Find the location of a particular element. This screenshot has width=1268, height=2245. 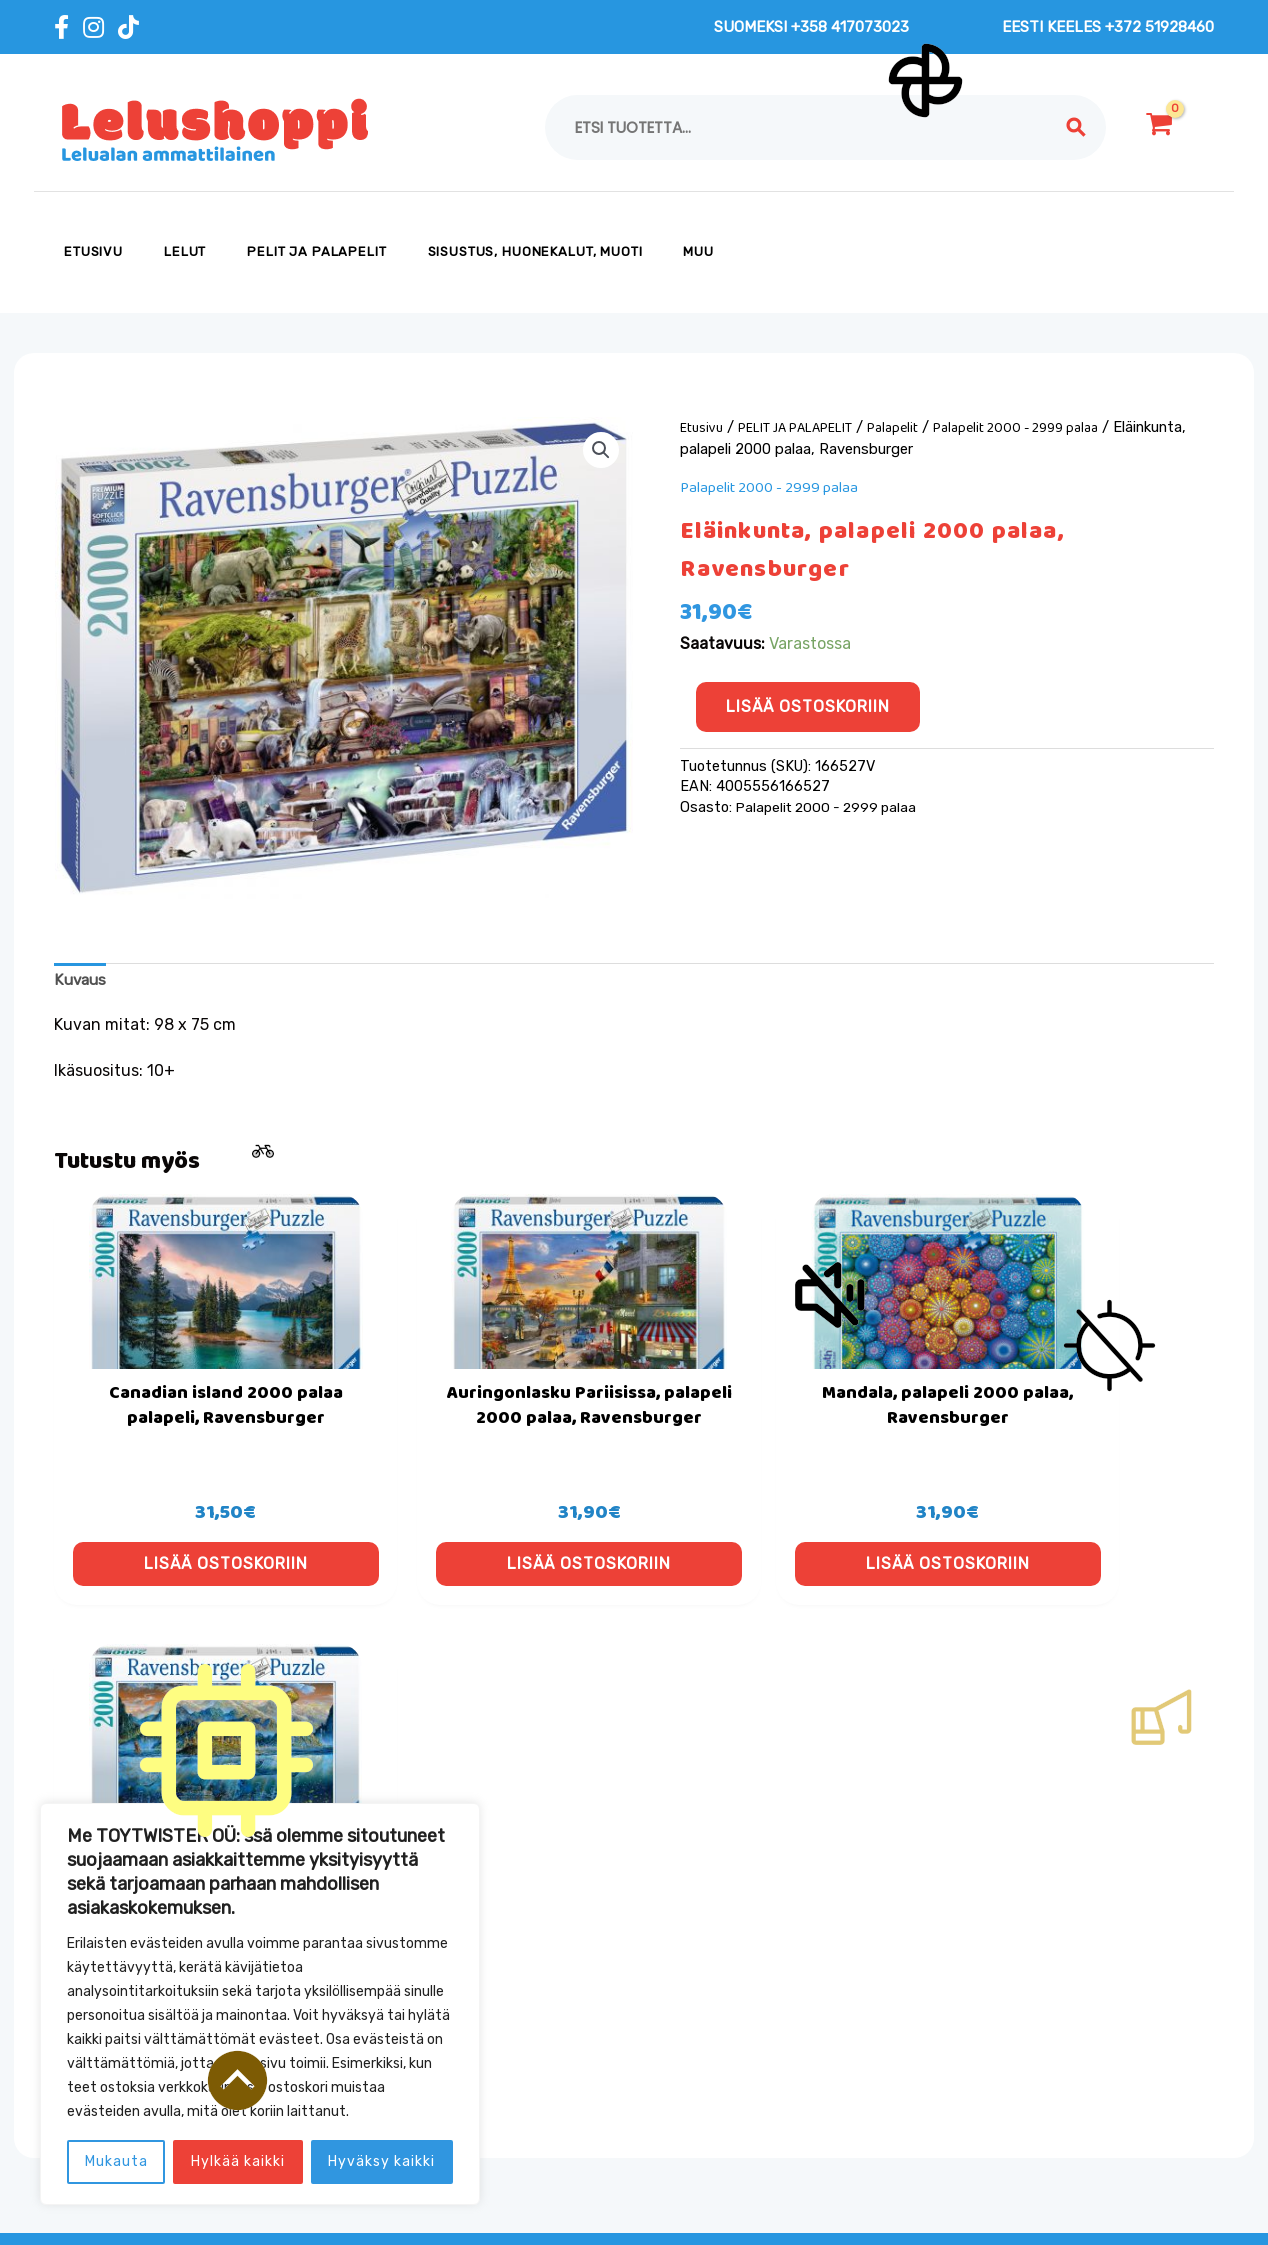

mute audio is located at coordinates (828, 1295).